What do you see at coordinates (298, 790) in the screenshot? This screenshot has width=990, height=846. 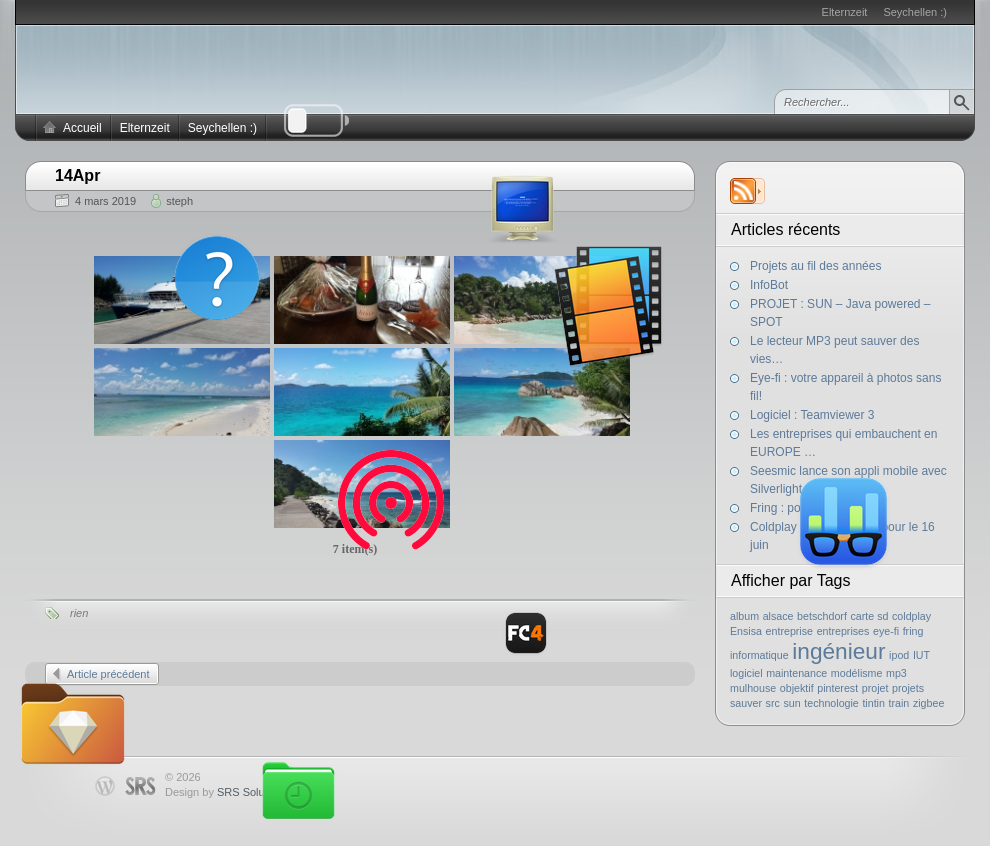 I see `access temporary files folder` at bounding box center [298, 790].